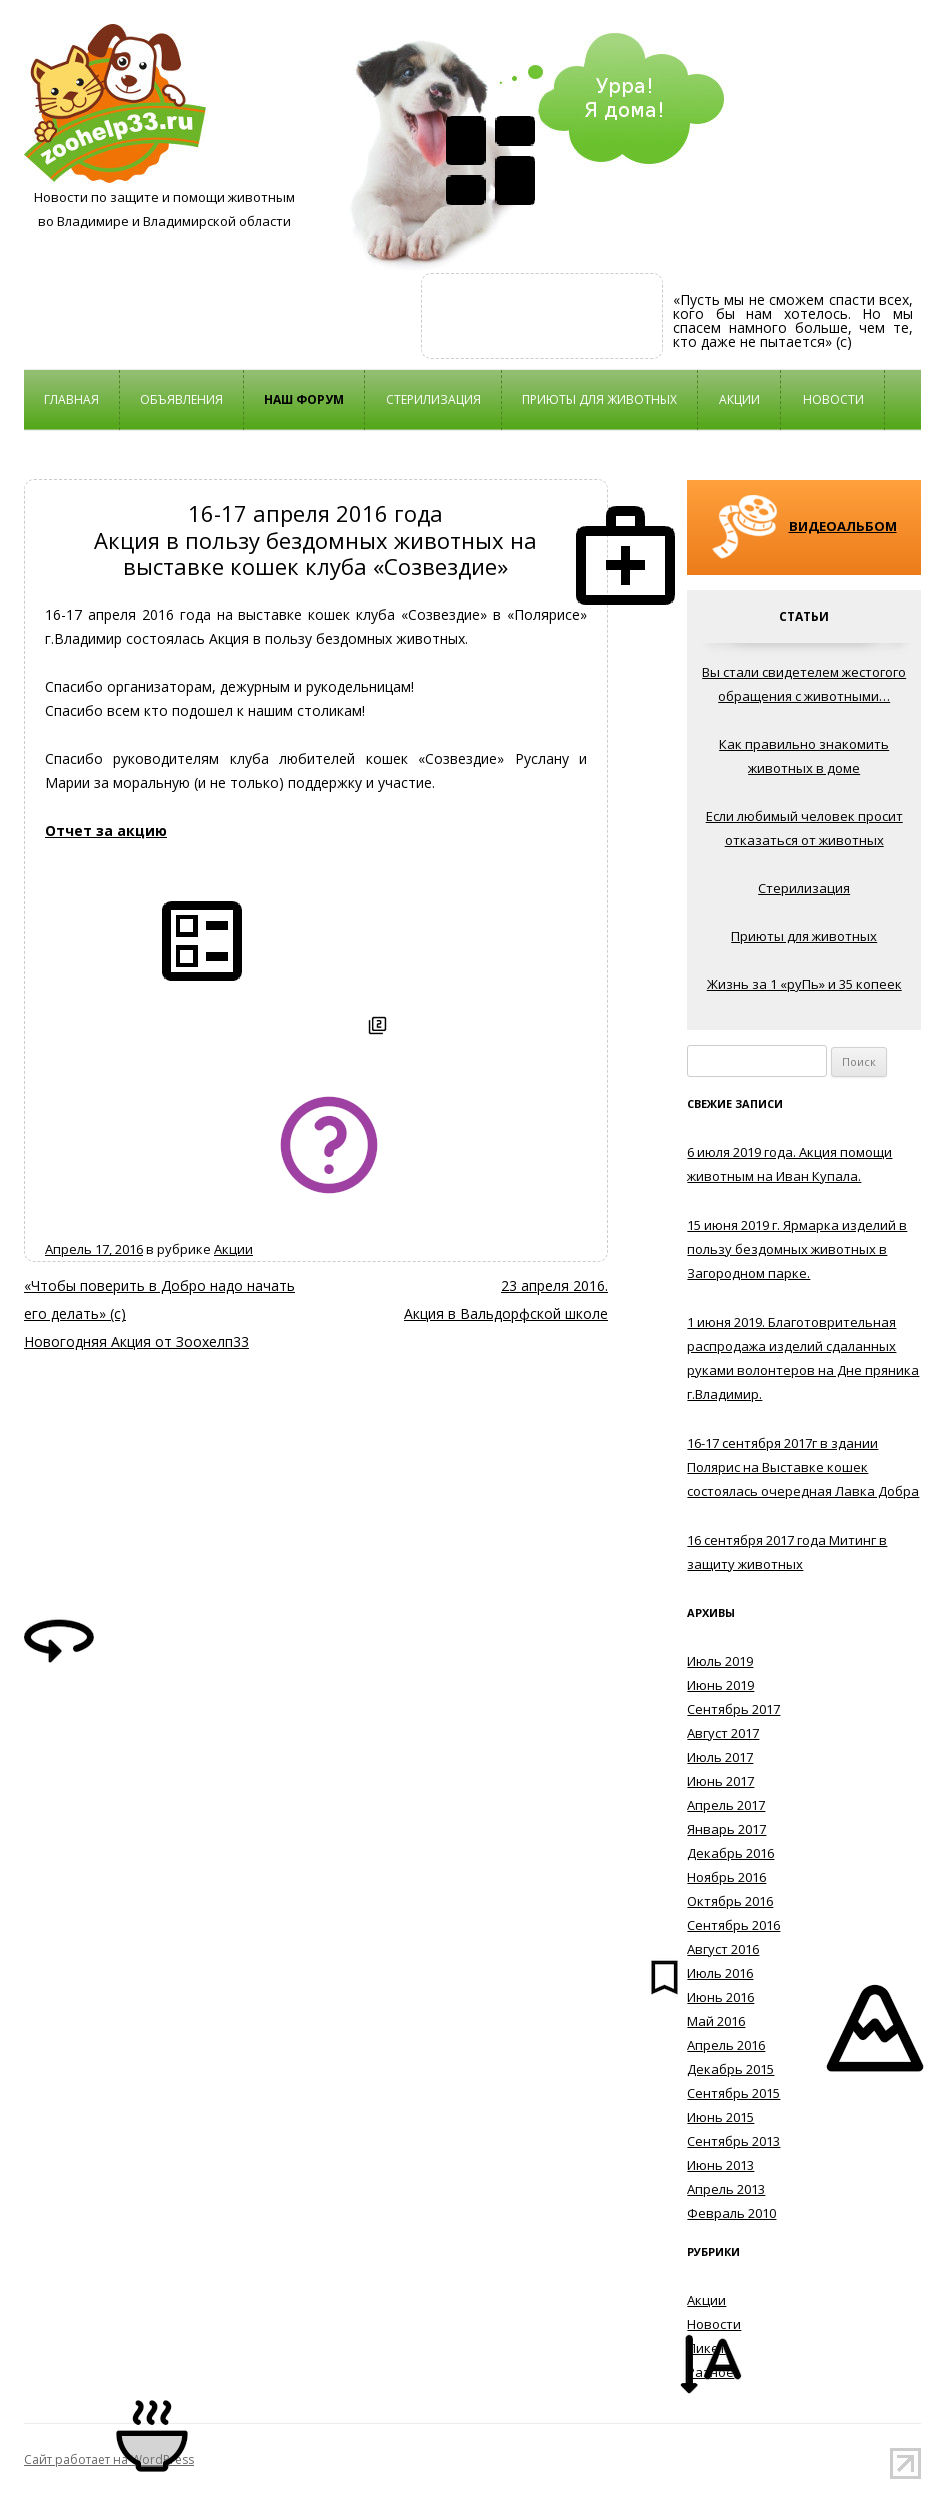  What do you see at coordinates (59, 1637) in the screenshot?
I see `view 360-degree panorama or image` at bounding box center [59, 1637].